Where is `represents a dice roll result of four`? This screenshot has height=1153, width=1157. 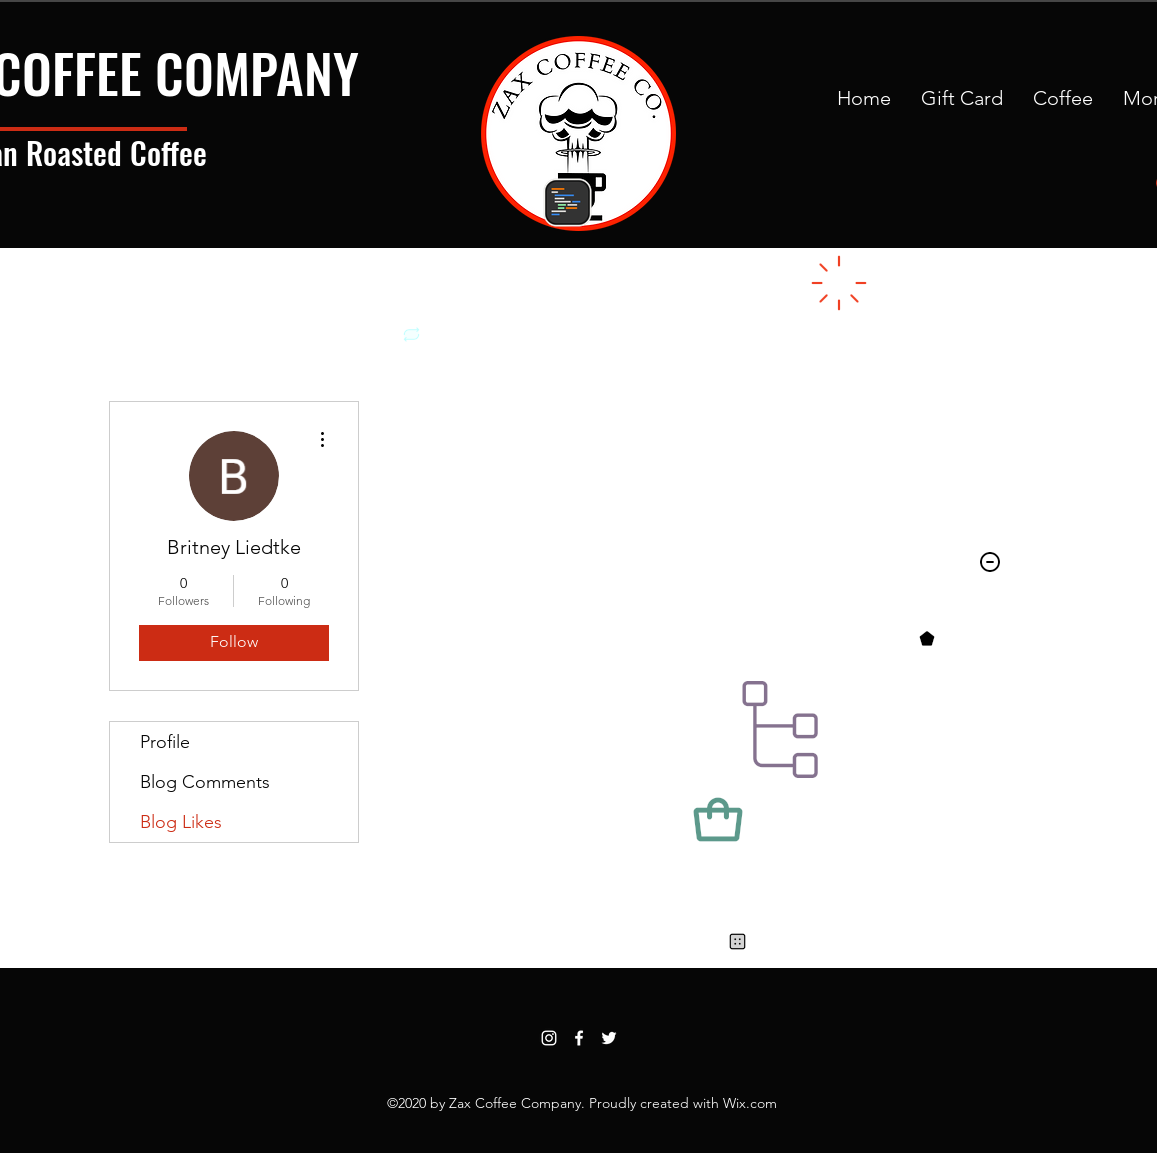
represents a dice roll result of four is located at coordinates (737, 941).